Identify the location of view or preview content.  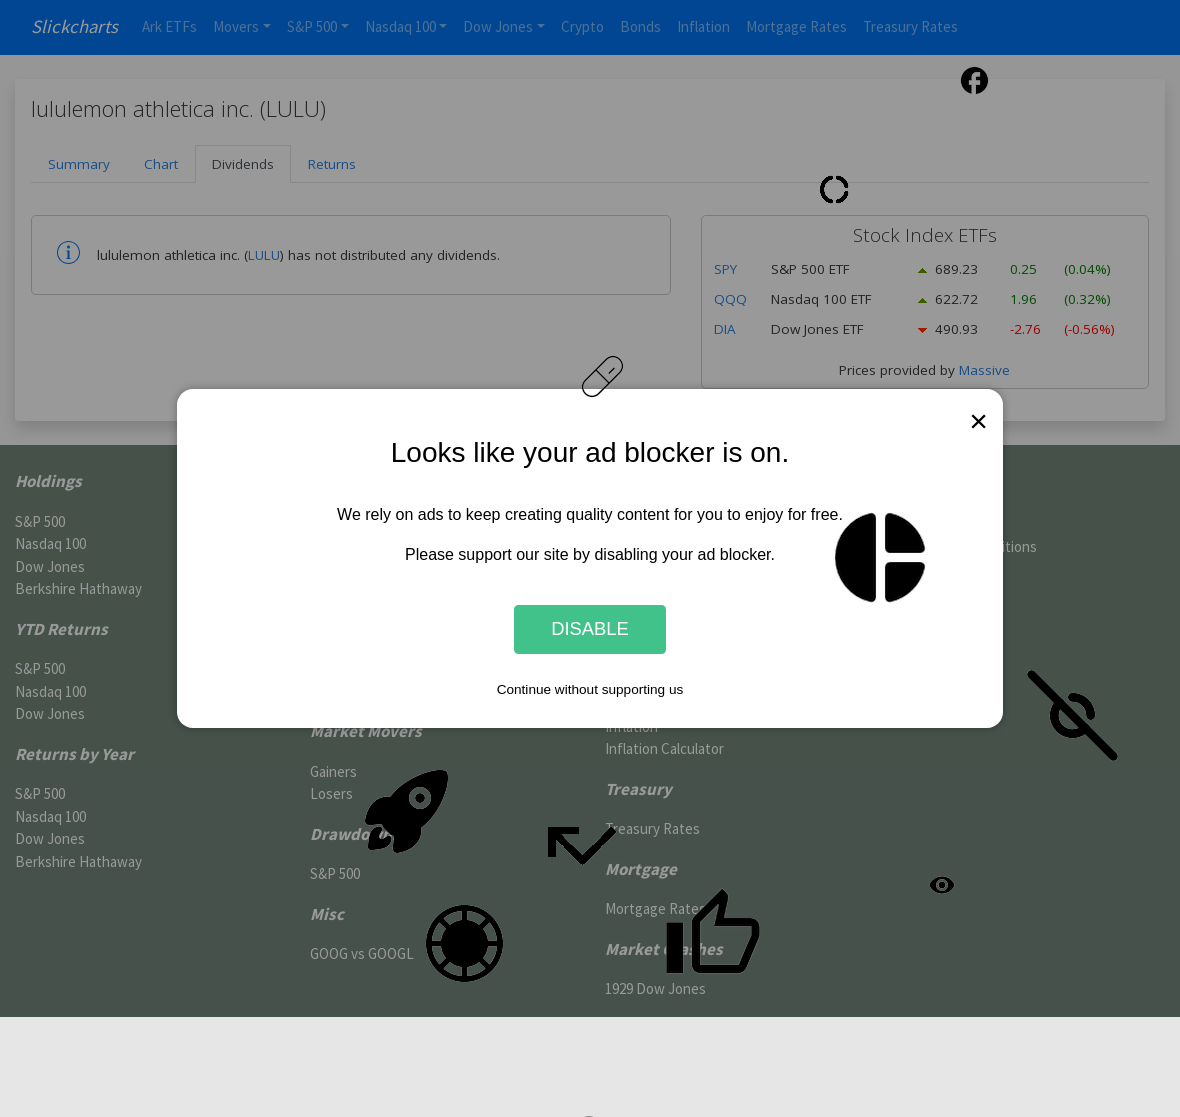
(942, 885).